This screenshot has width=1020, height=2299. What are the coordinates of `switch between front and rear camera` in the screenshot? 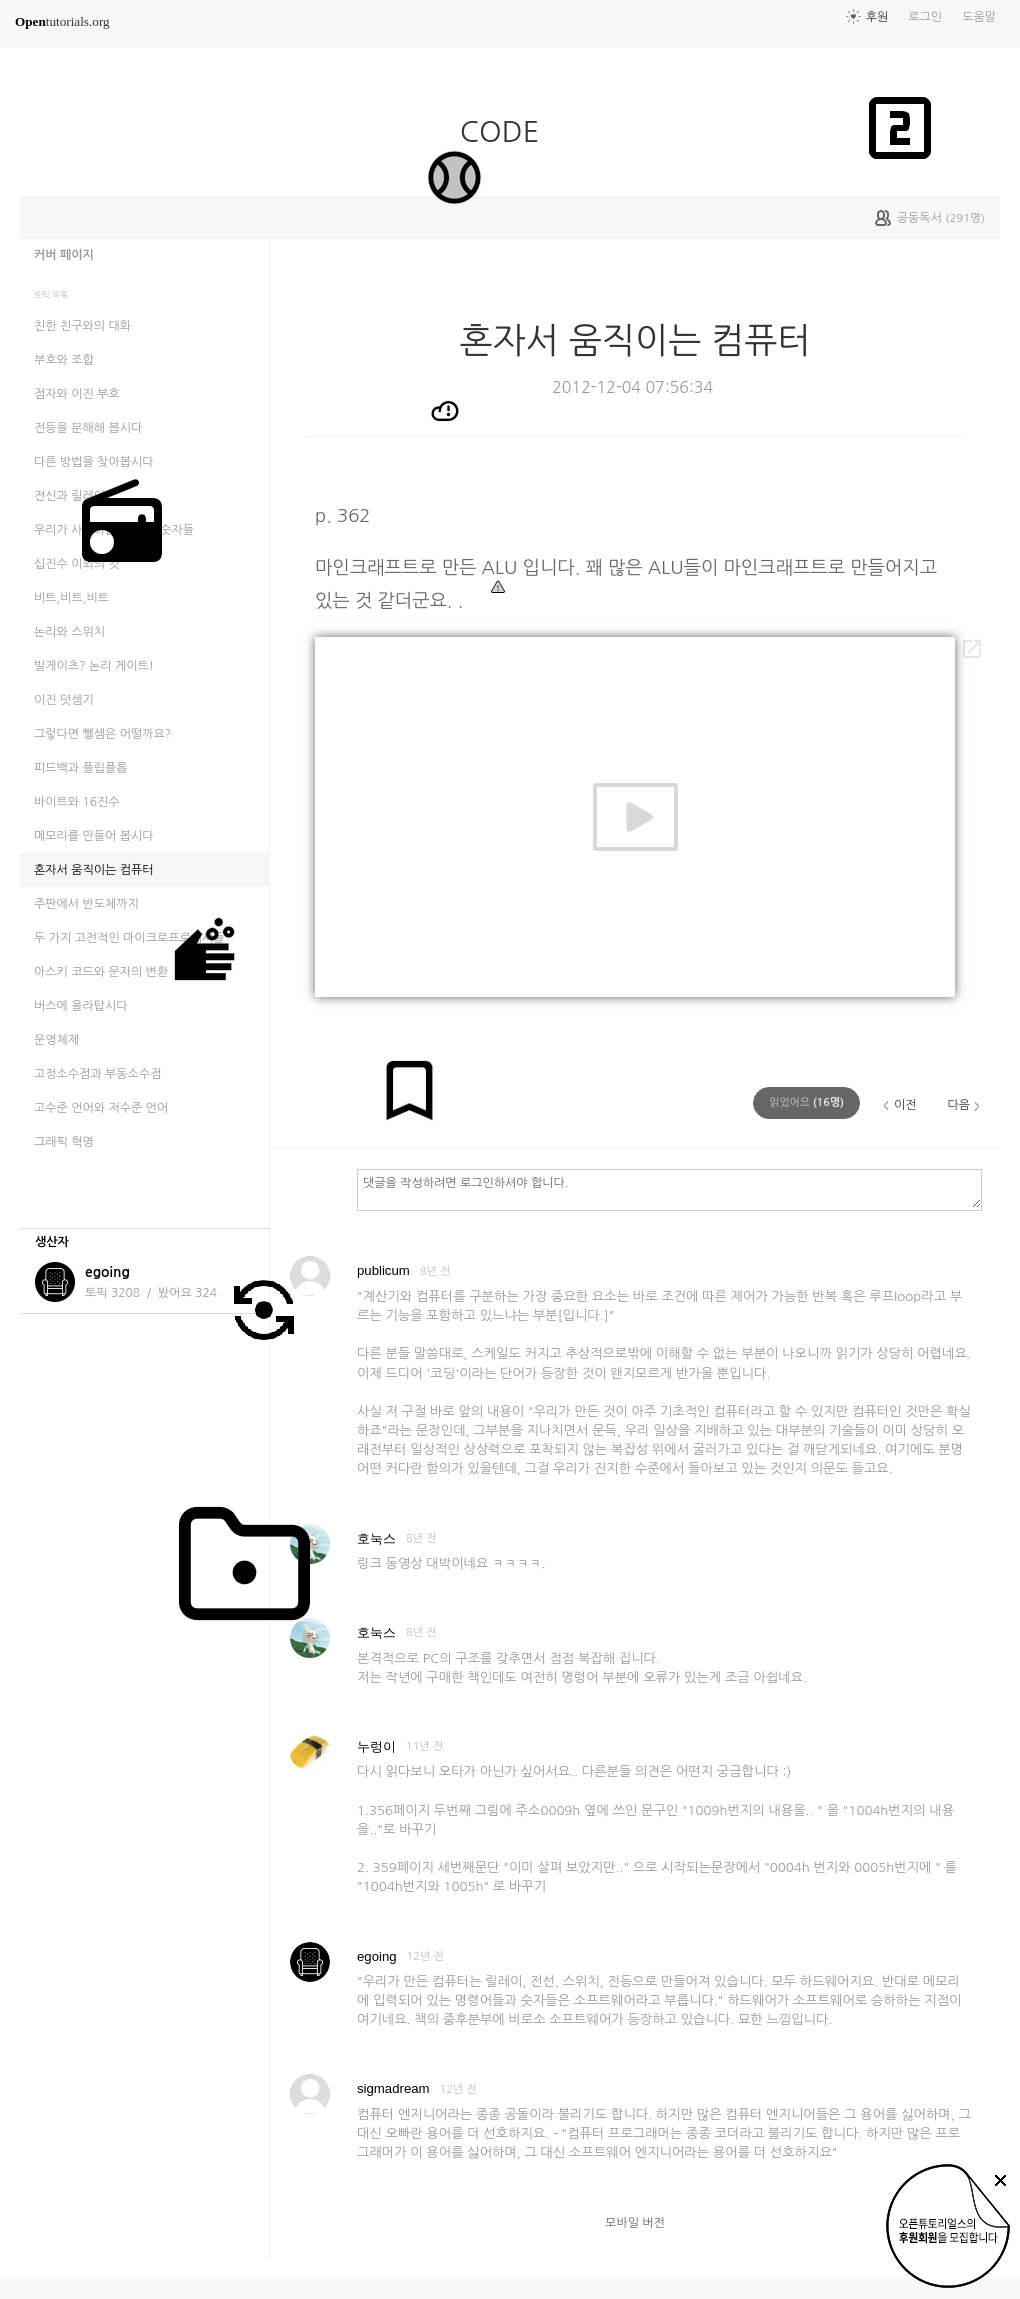 It's located at (264, 1310).